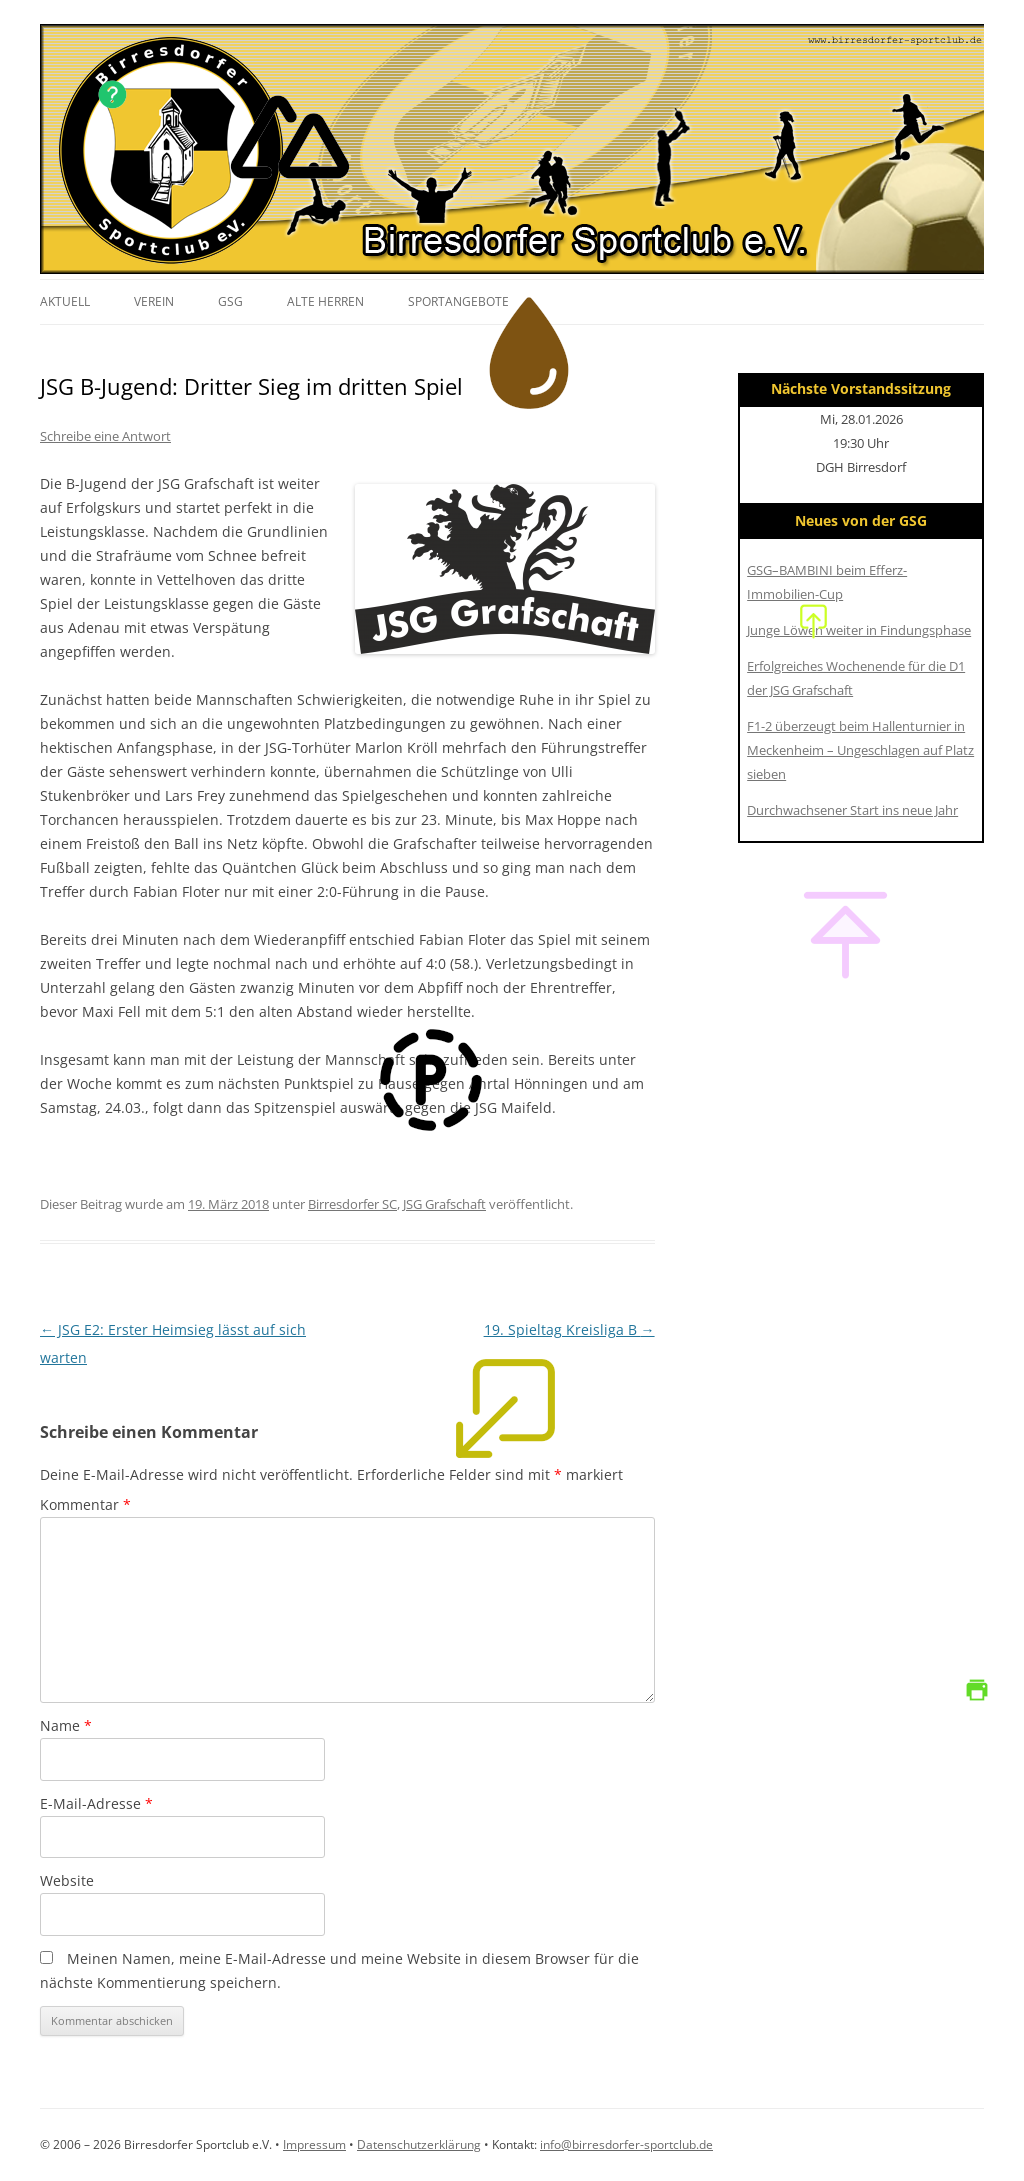  What do you see at coordinates (813, 621) in the screenshot?
I see `upload a file or document` at bounding box center [813, 621].